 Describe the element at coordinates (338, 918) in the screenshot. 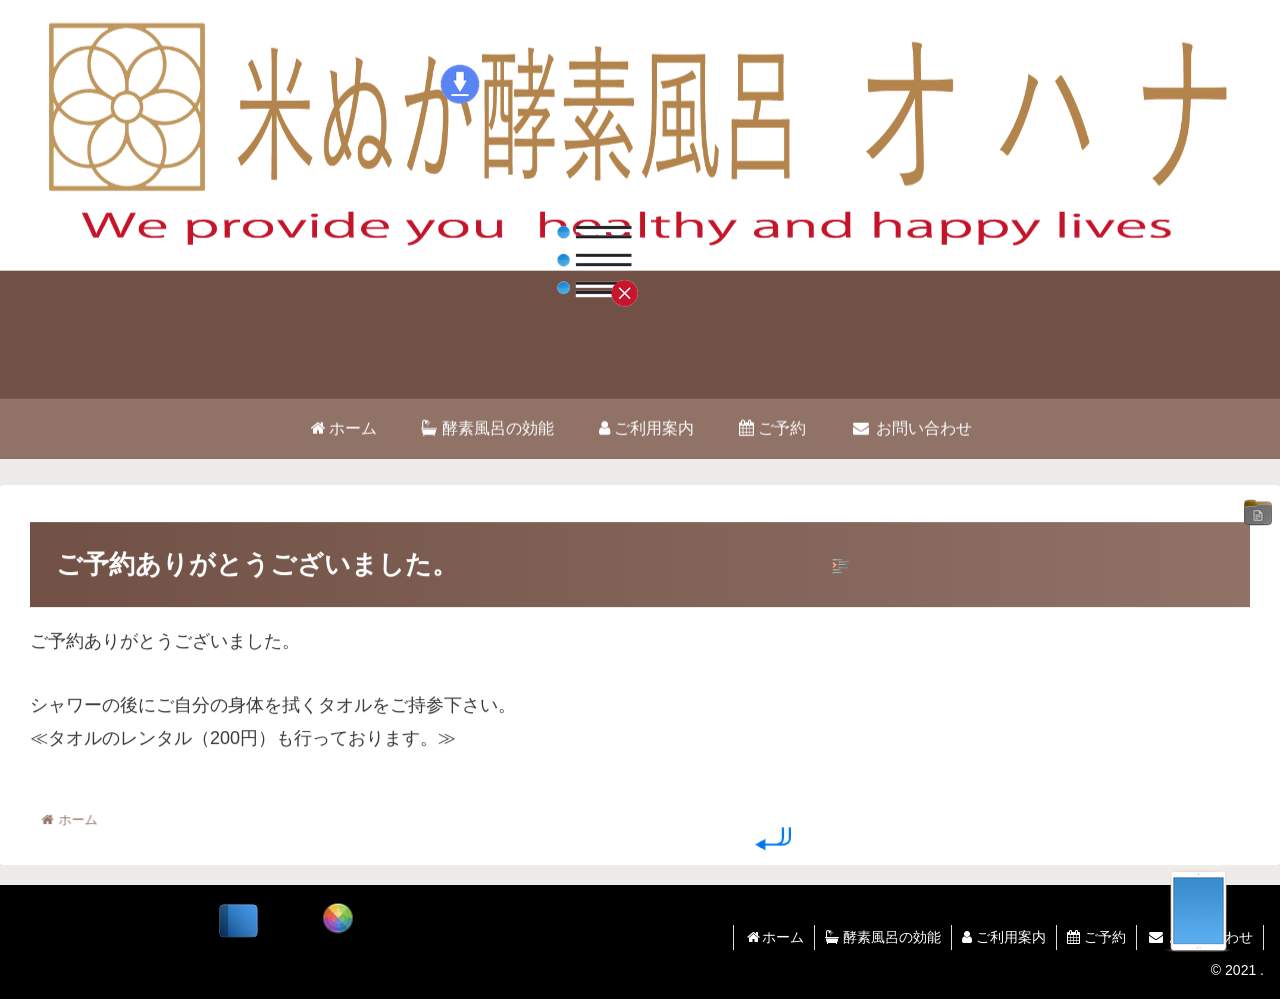

I see `access color management settings` at that location.